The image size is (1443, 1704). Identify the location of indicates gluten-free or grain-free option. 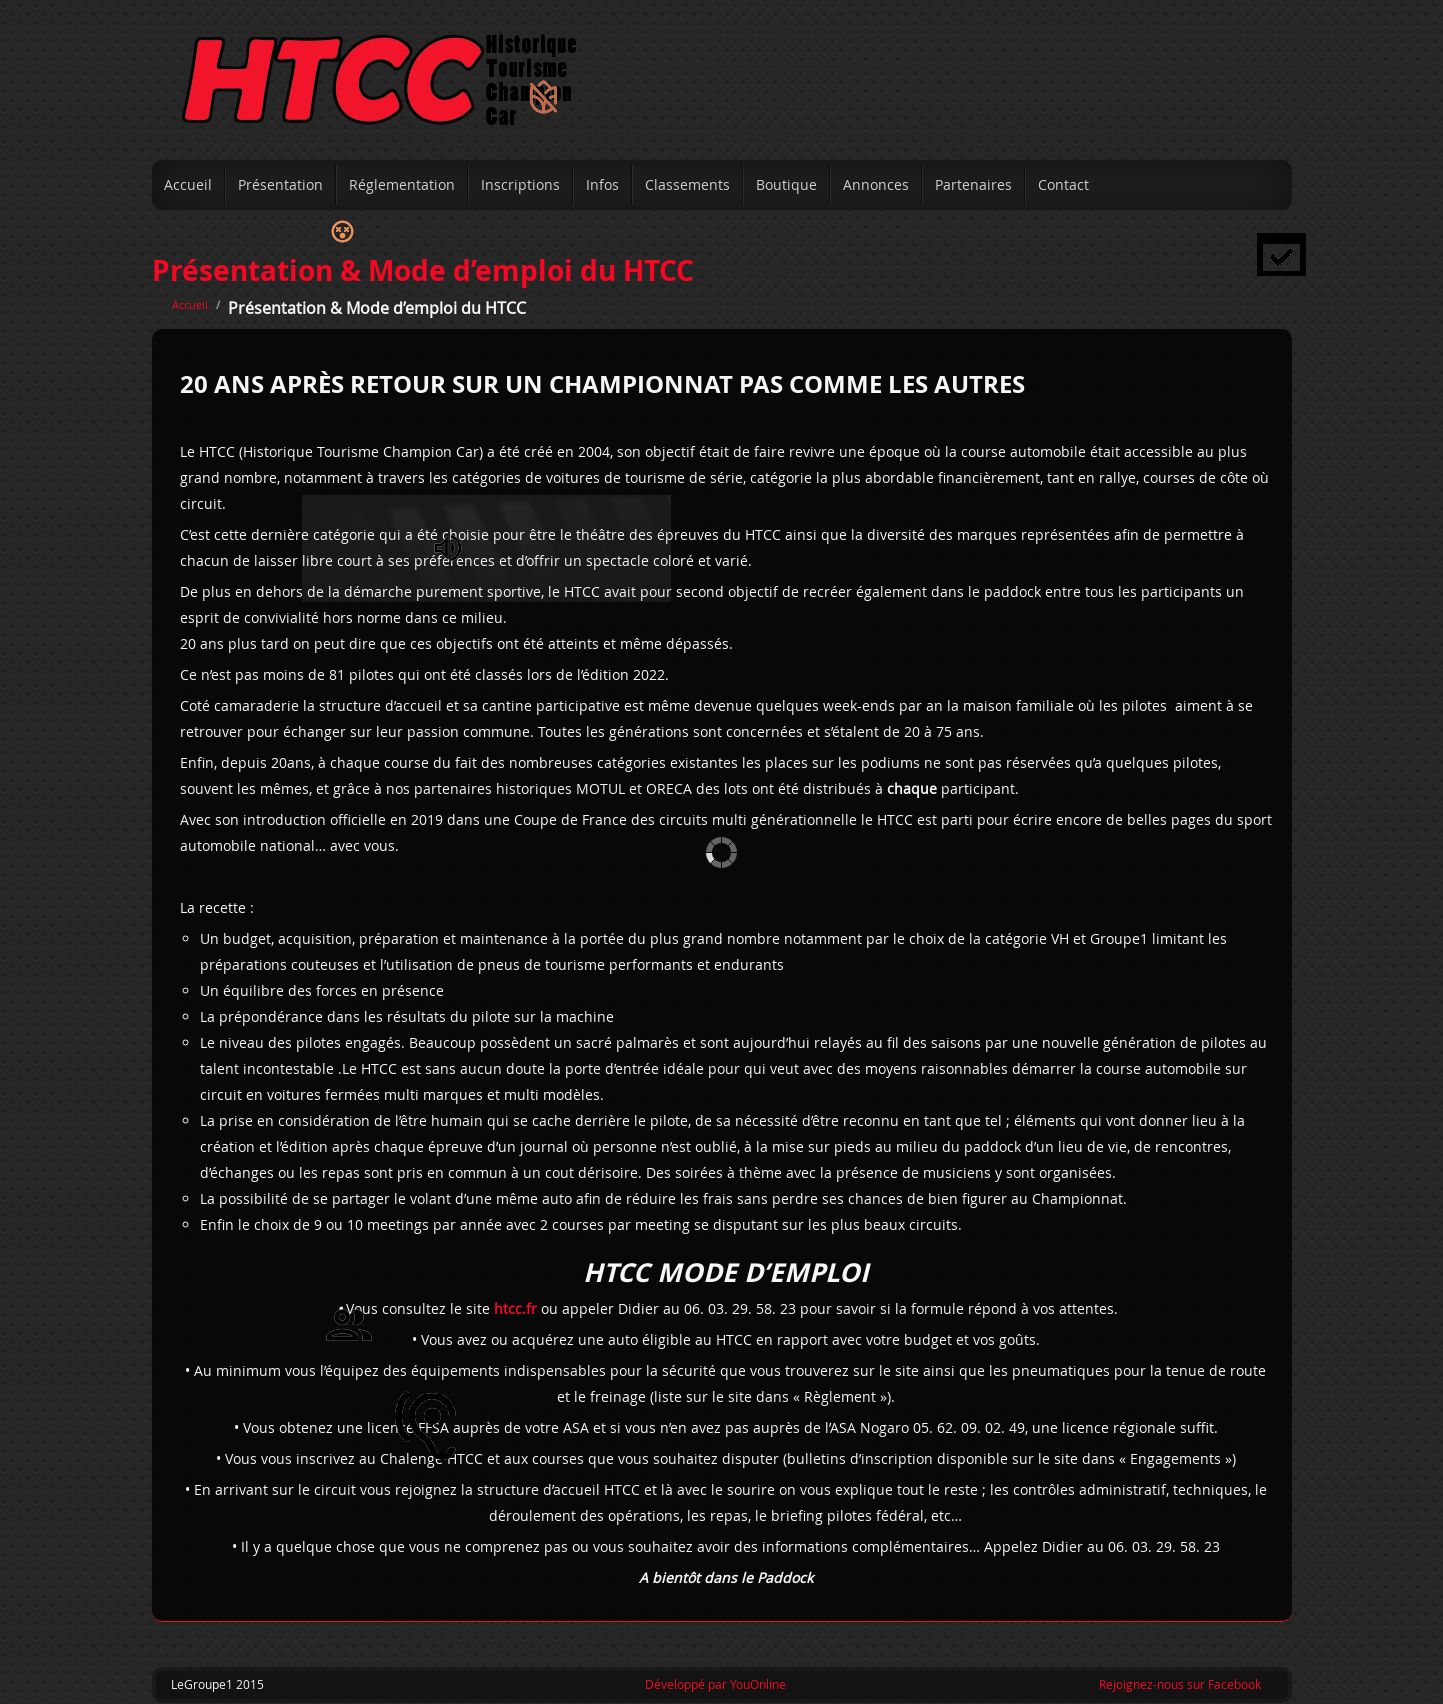
(543, 97).